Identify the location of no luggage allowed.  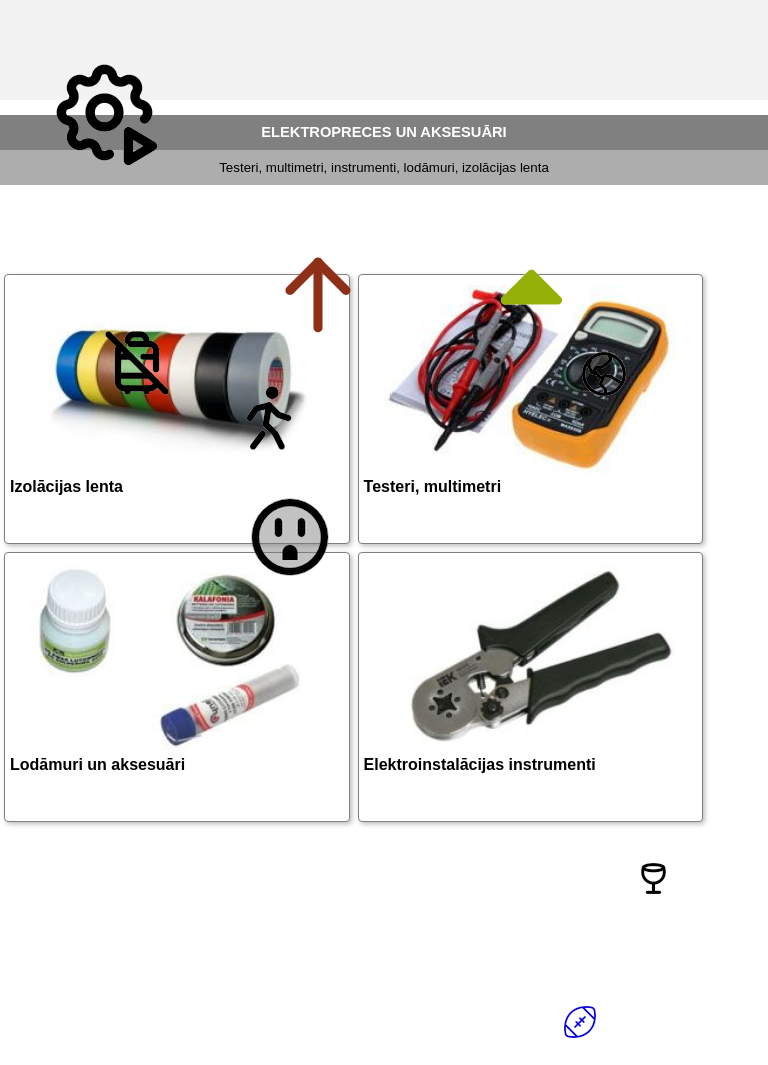
(137, 363).